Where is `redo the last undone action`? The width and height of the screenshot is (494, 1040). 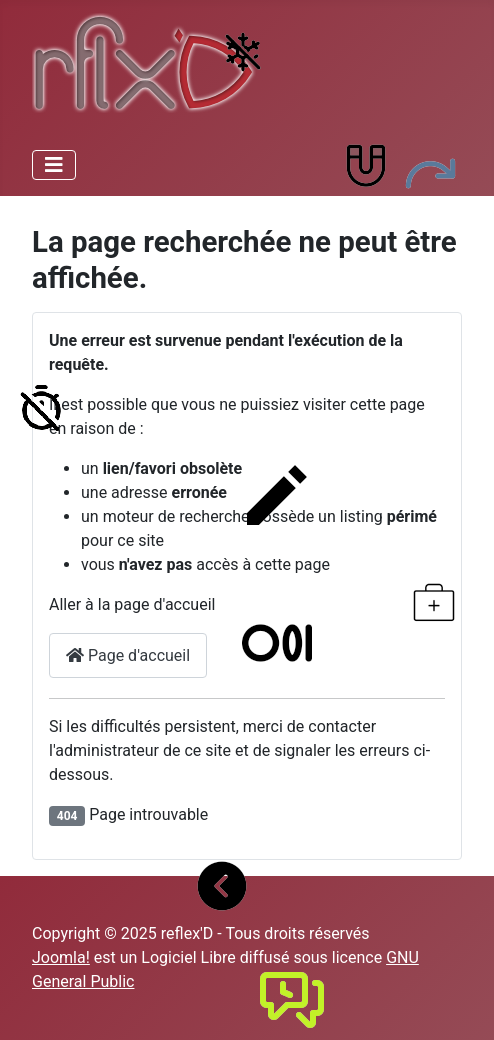
redo the last undone action is located at coordinates (430, 173).